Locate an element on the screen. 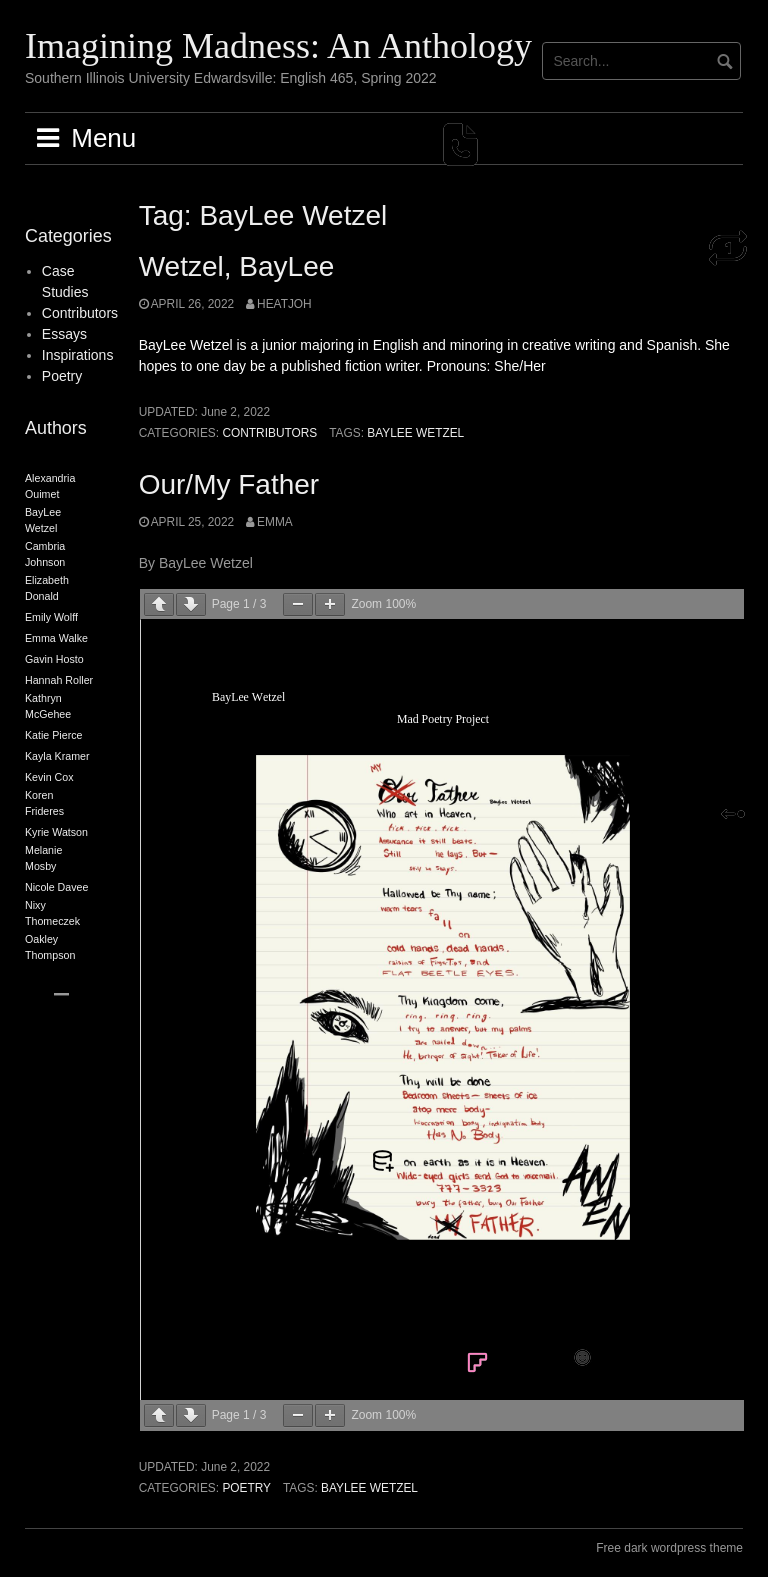 Image resolution: width=768 pixels, height=1577 pixels. rate your experience as positive is located at coordinates (582, 1357).